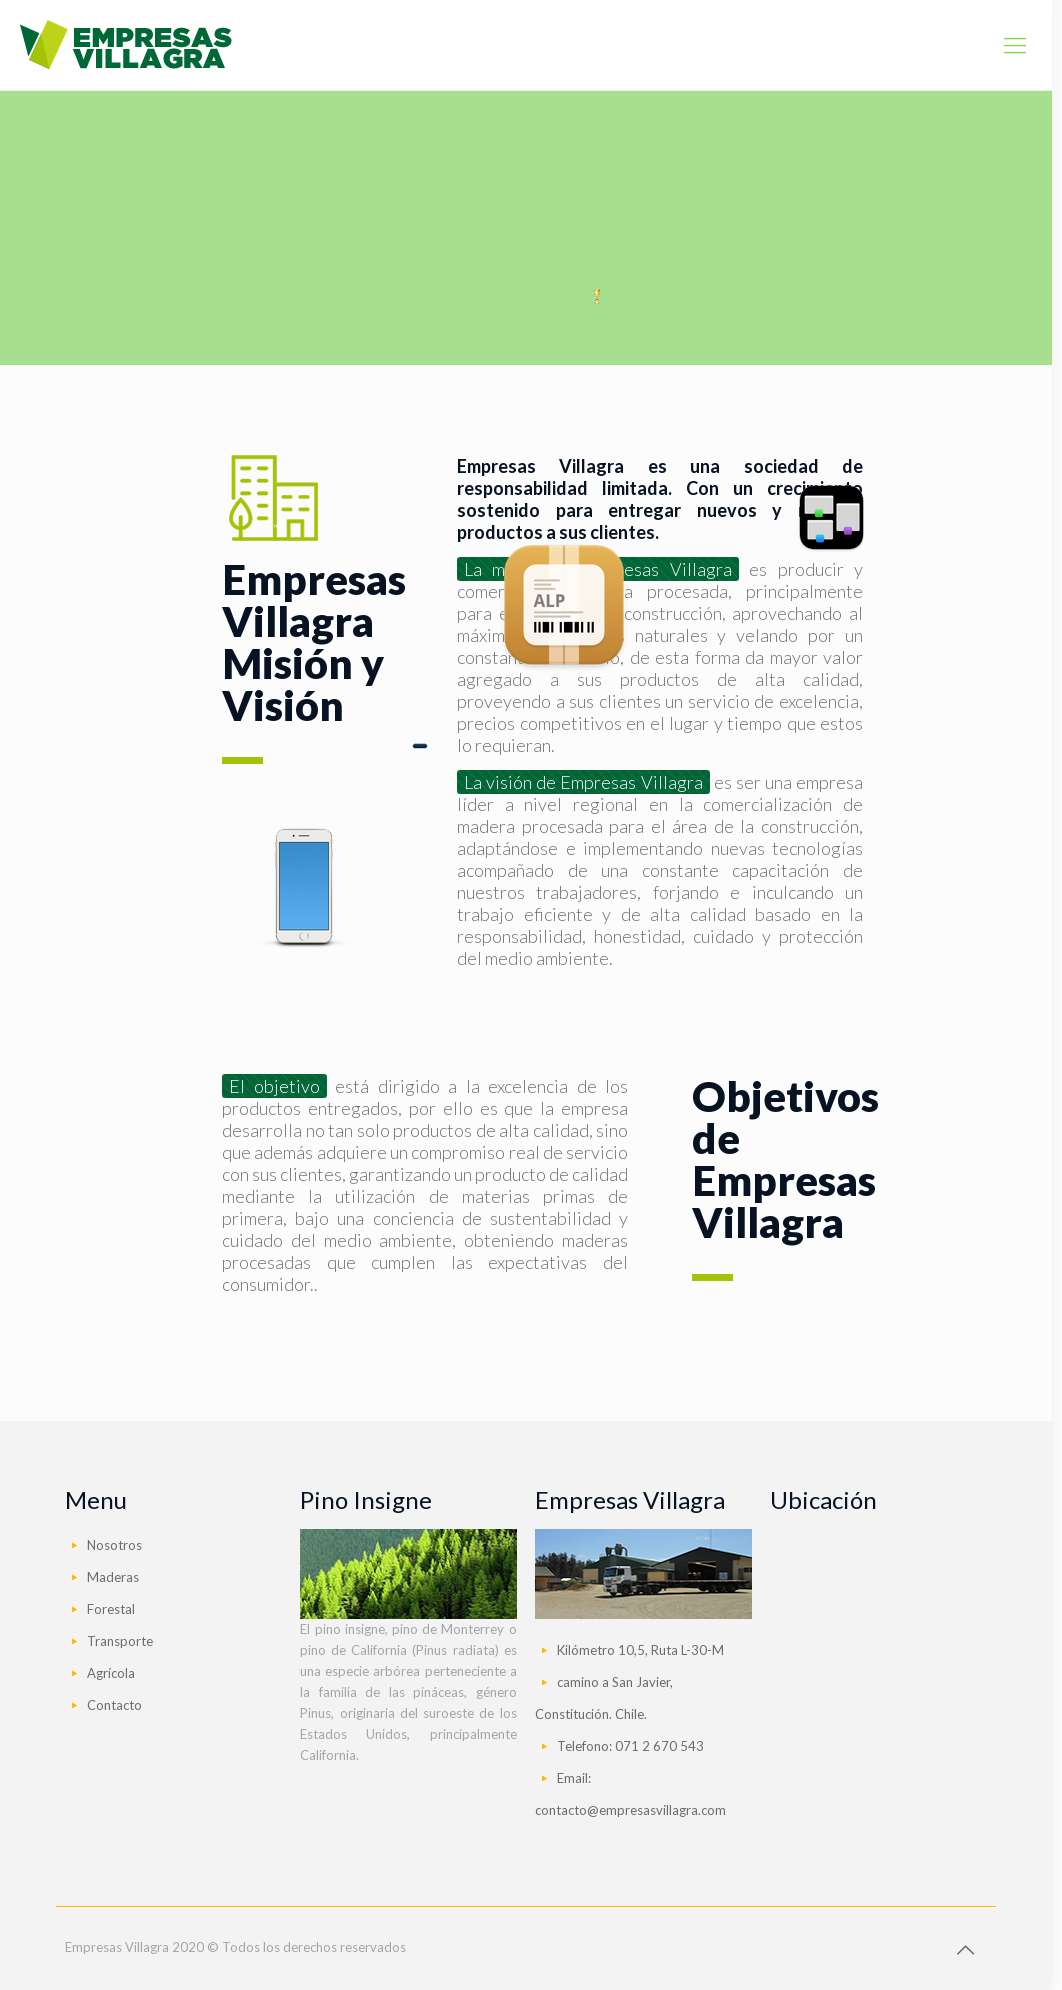 This screenshot has width=1062, height=1990. What do you see at coordinates (420, 746) in the screenshot?
I see `connect to bluetooth speaker` at bounding box center [420, 746].